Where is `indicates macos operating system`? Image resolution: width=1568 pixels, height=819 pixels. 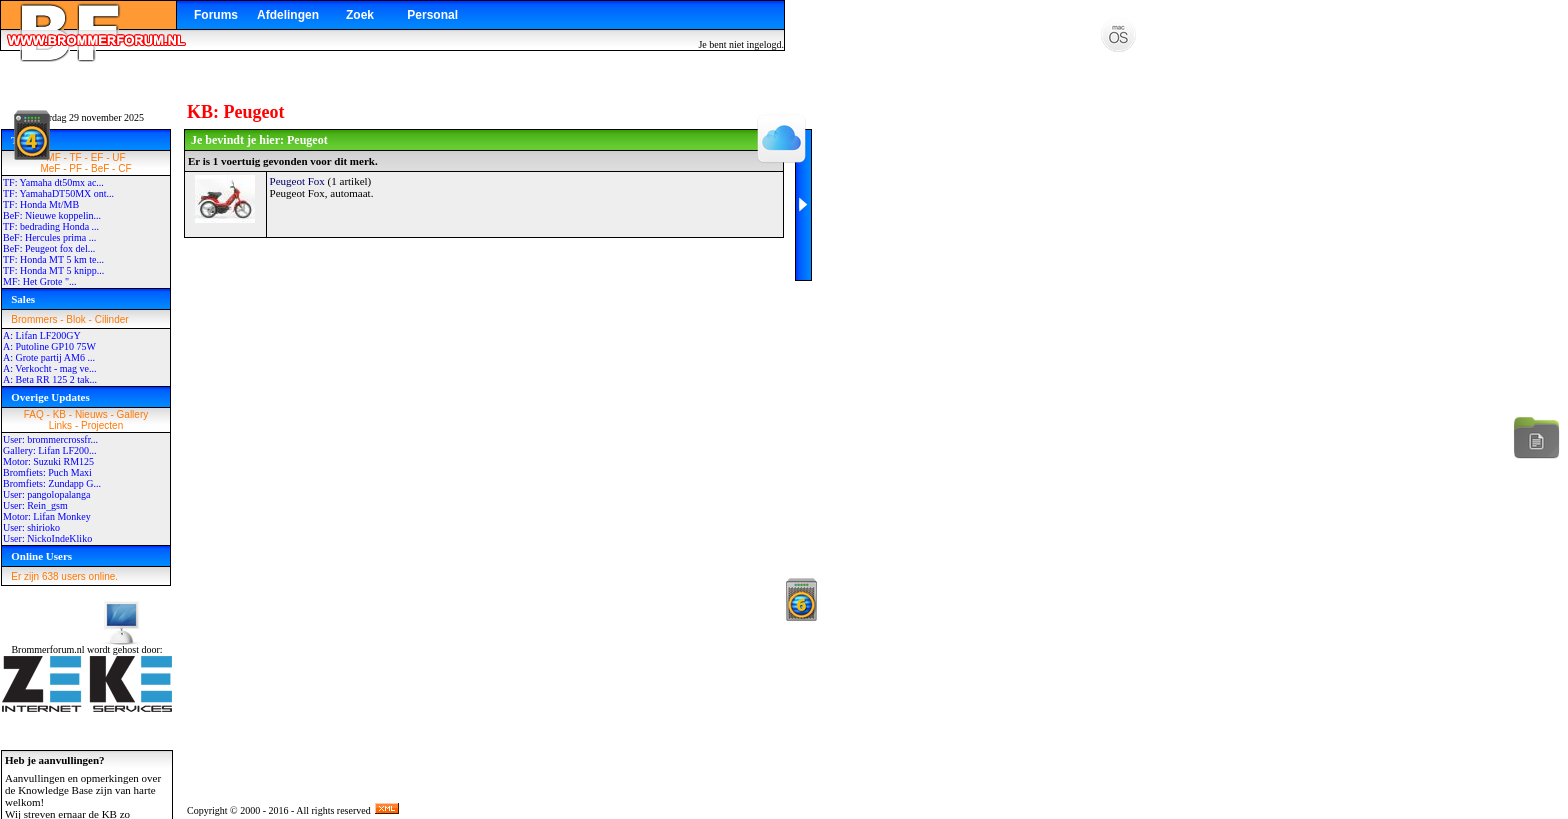
indicates macos operating system is located at coordinates (1118, 34).